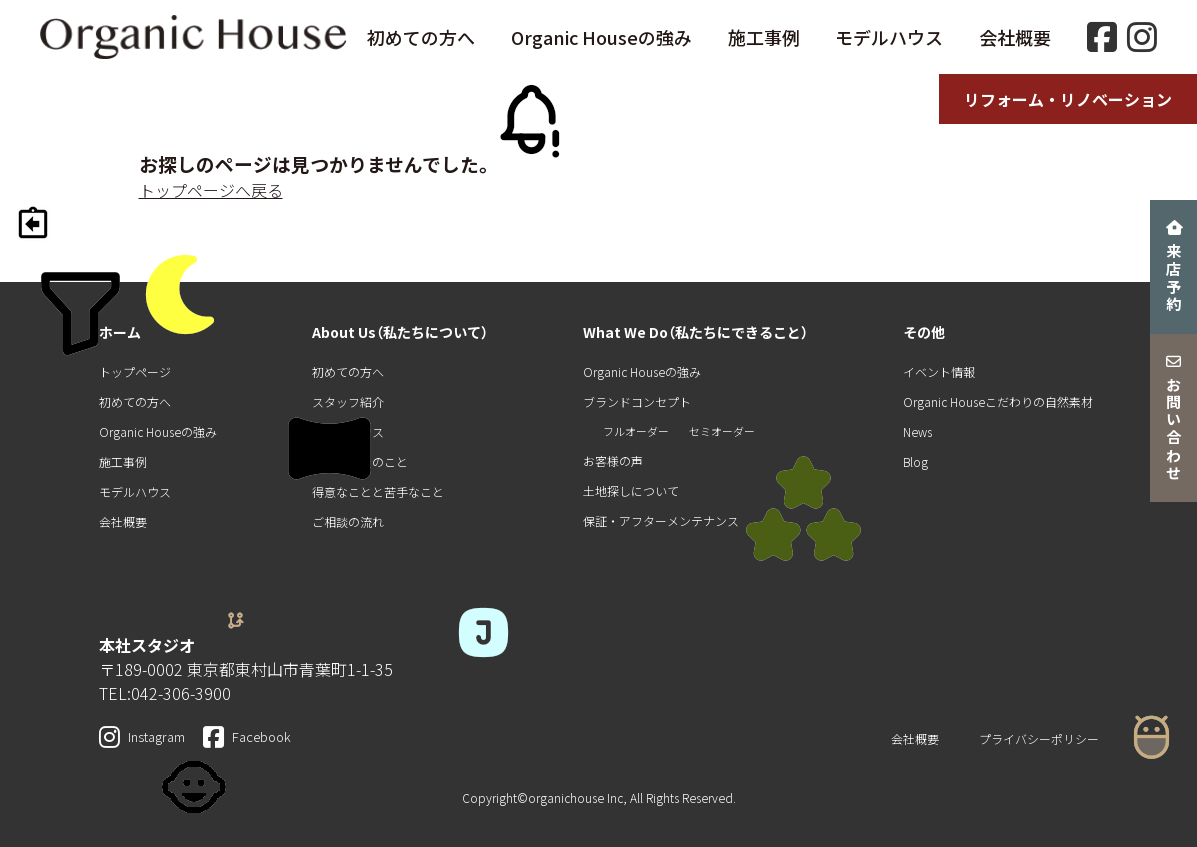 The height and width of the screenshot is (847, 1197). I want to click on create a new branch in version control, so click(235, 620).